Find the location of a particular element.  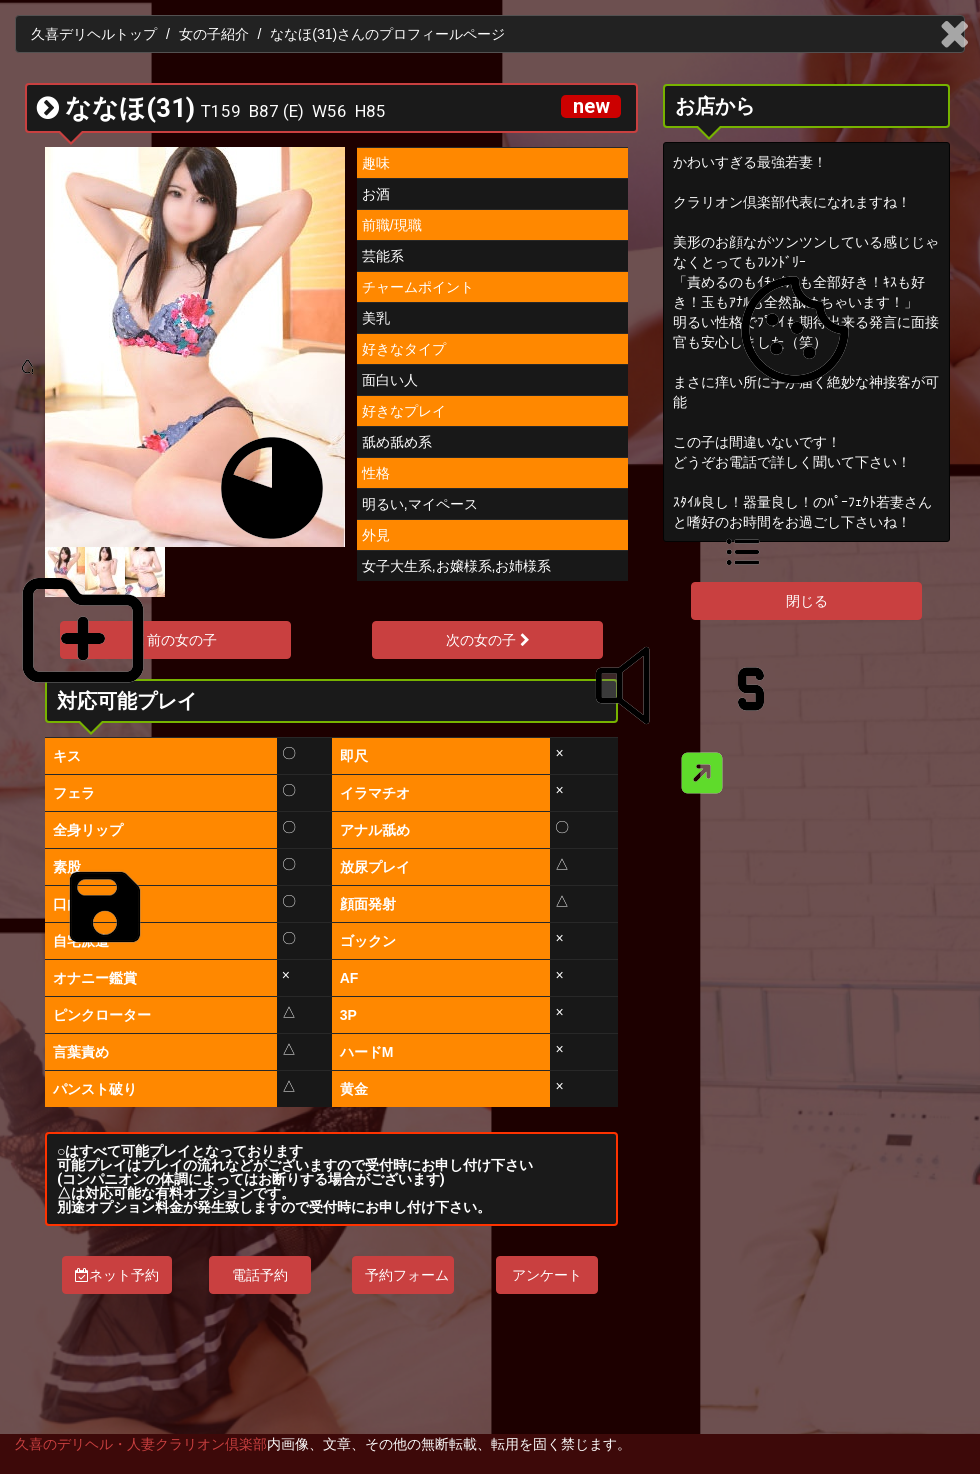

speaker with no audio output is located at coordinates (637, 685).